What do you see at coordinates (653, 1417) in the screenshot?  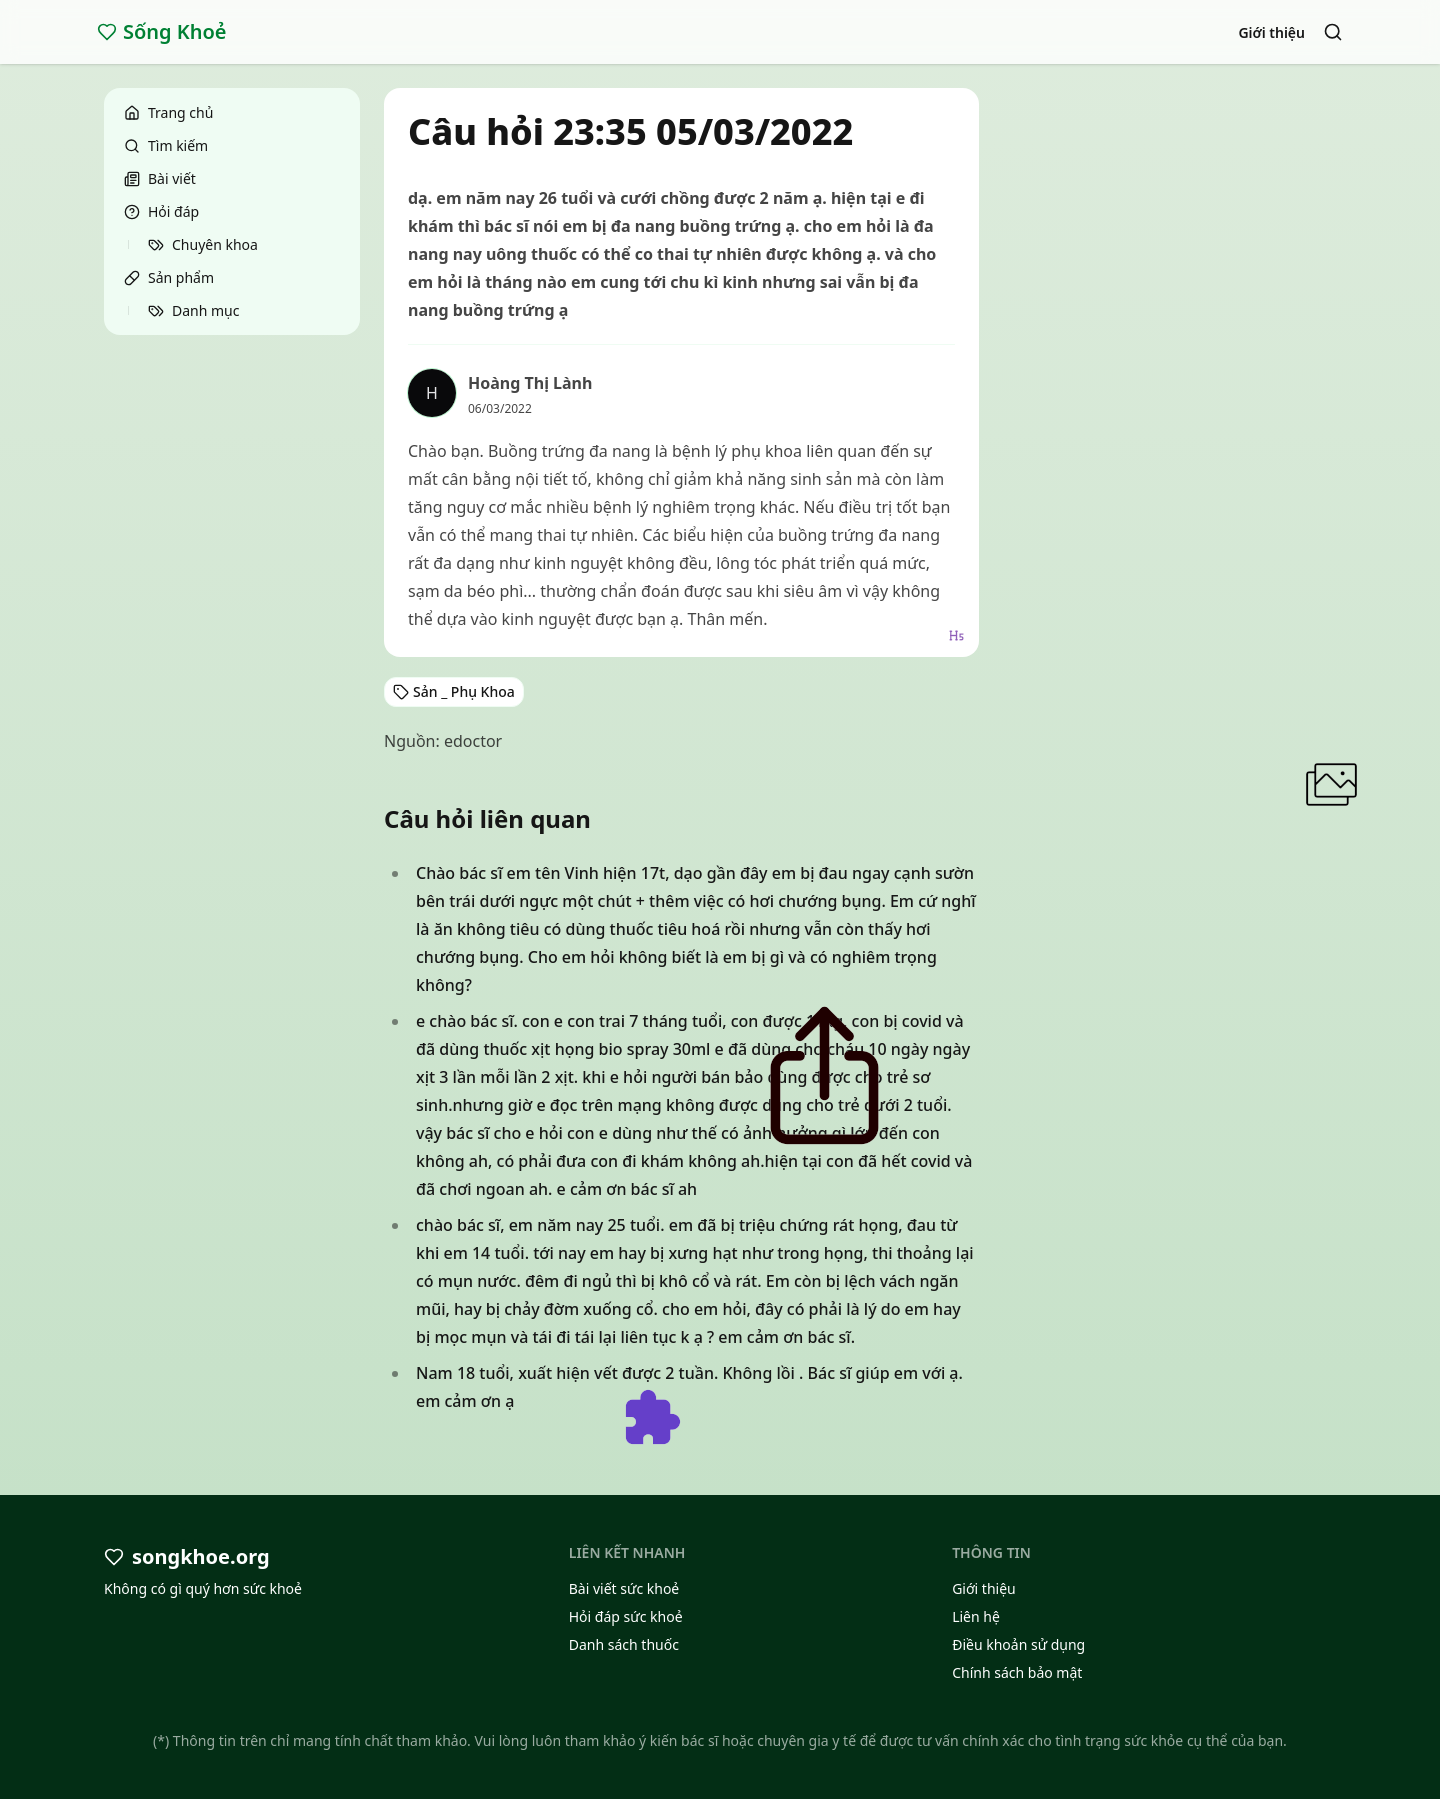 I see `manage browser extensions` at bounding box center [653, 1417].